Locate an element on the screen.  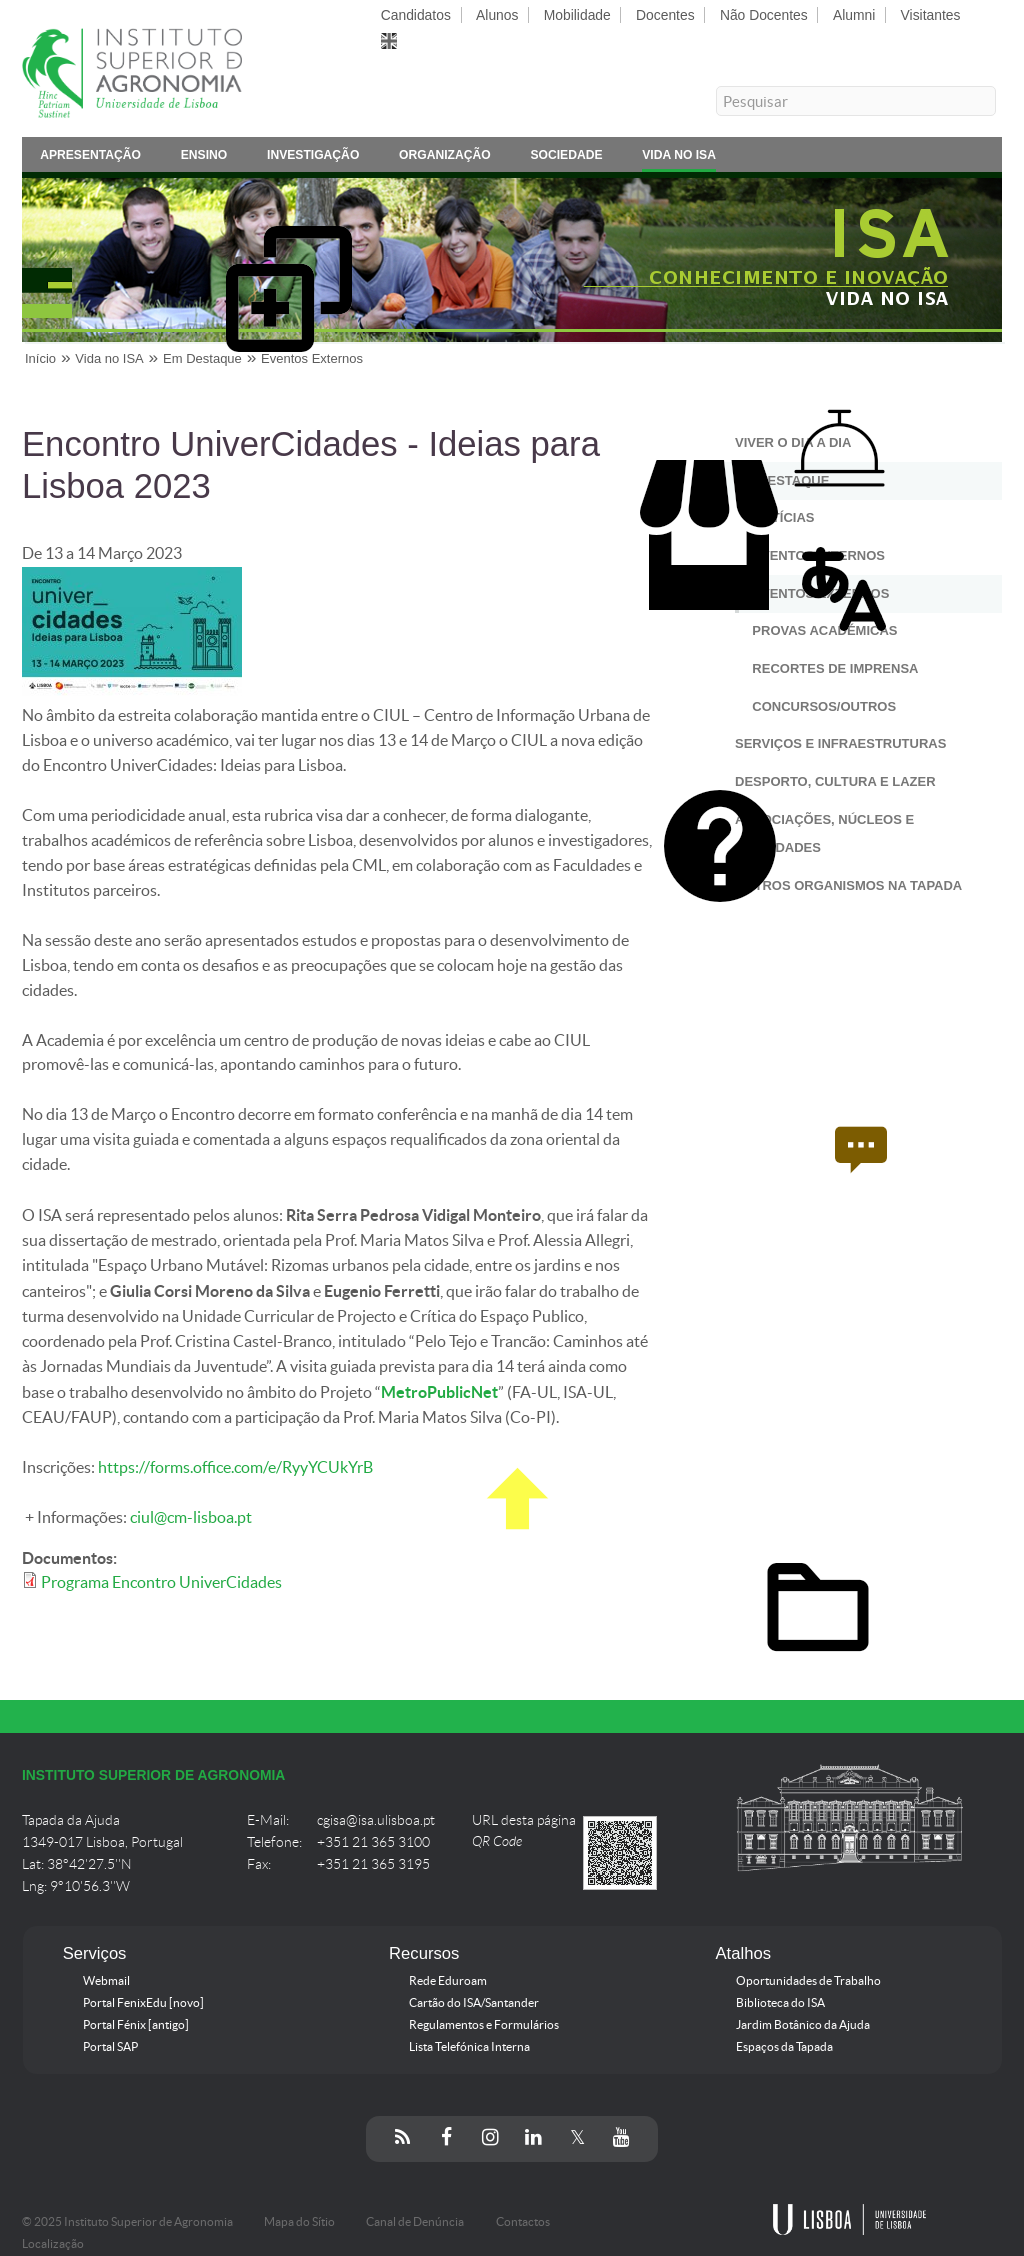
access your files and documents is located at coordinates (818, 1608).